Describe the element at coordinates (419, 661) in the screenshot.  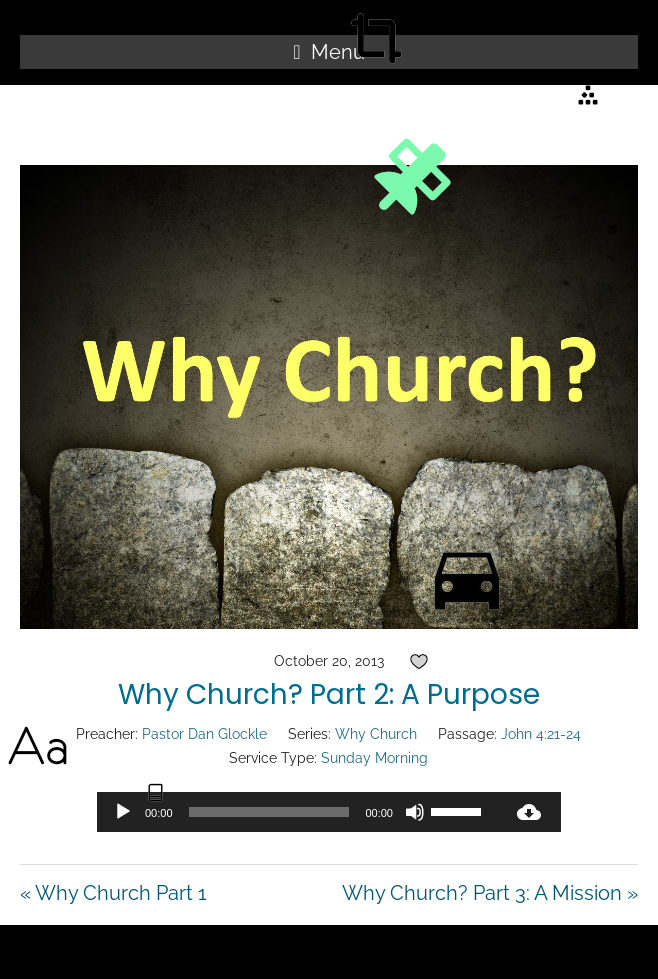
I see `add to favorites` at that location.